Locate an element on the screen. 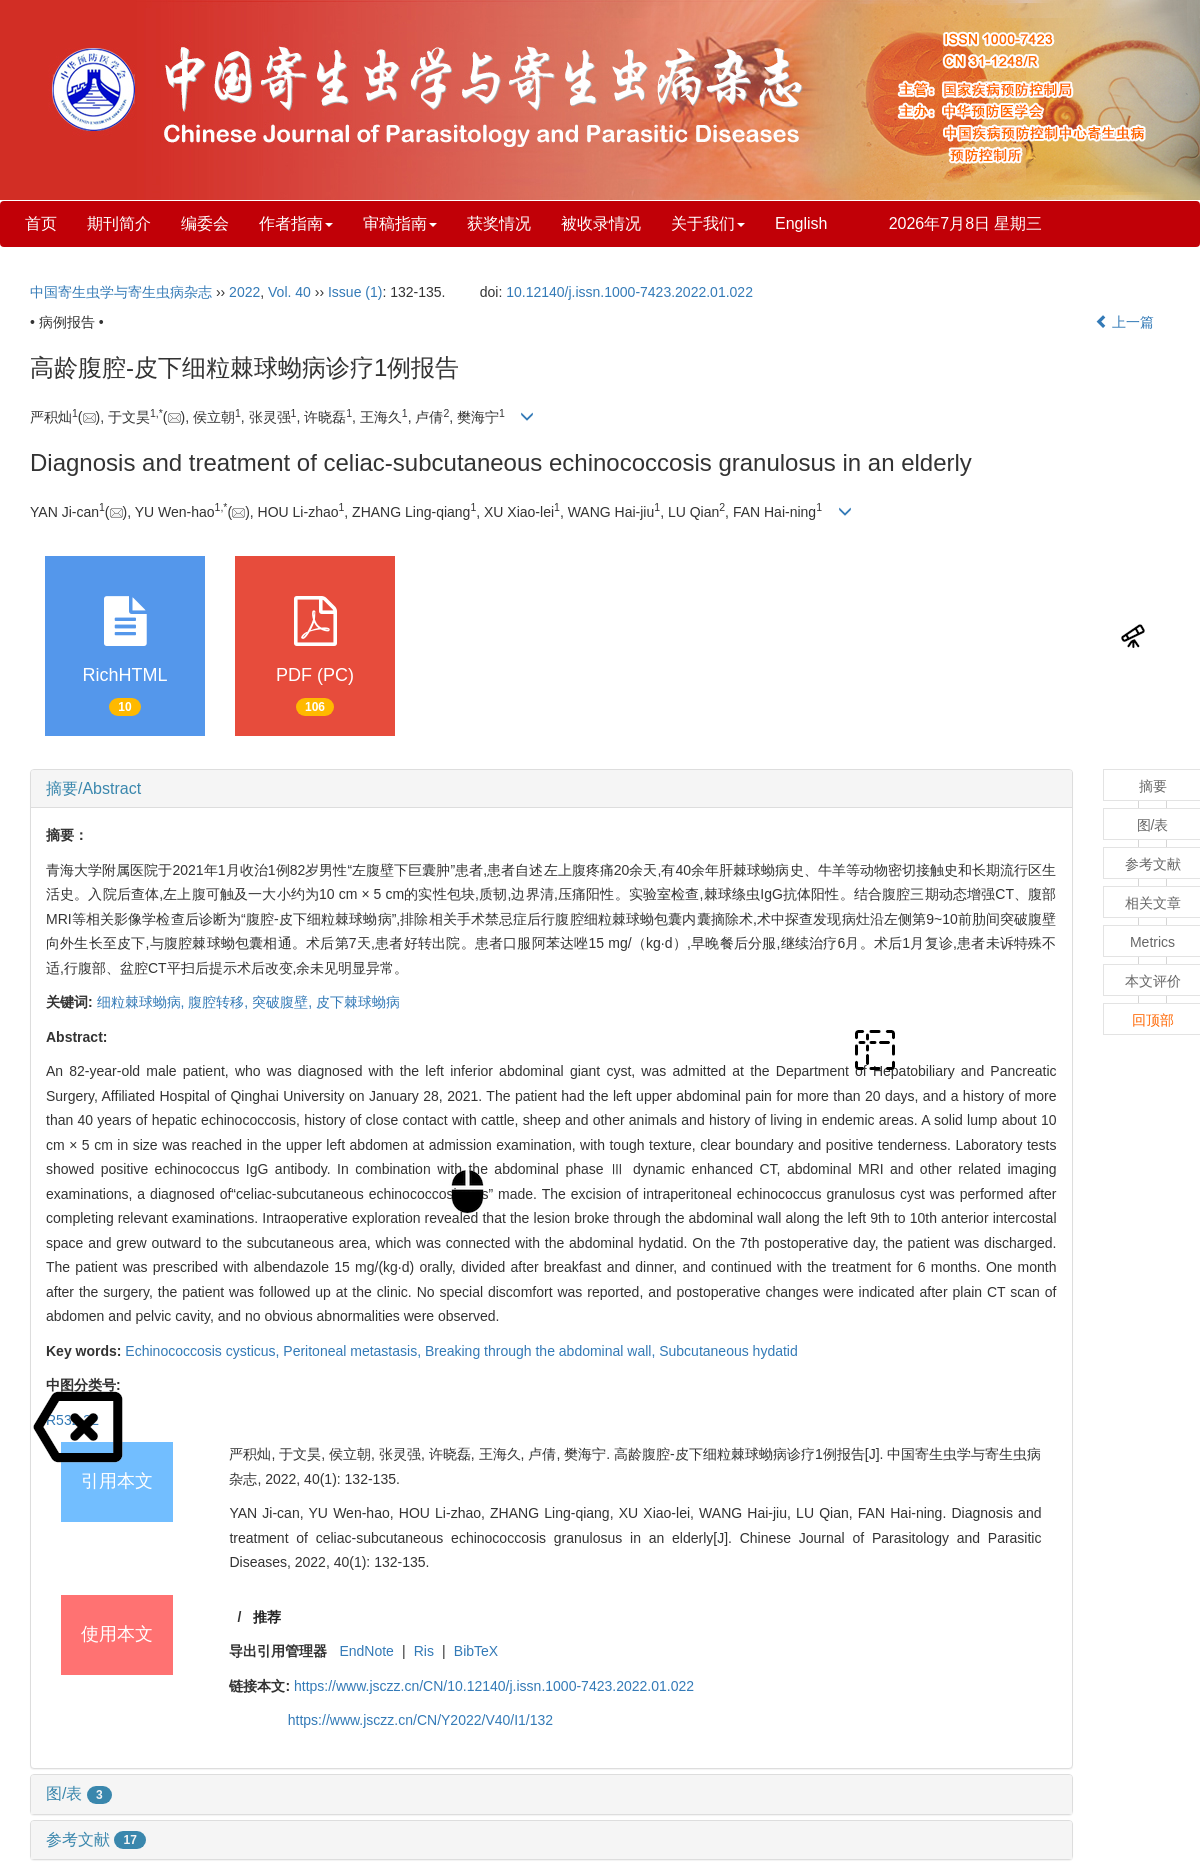  explore or discover new content is located at coordinates (1133, 636).